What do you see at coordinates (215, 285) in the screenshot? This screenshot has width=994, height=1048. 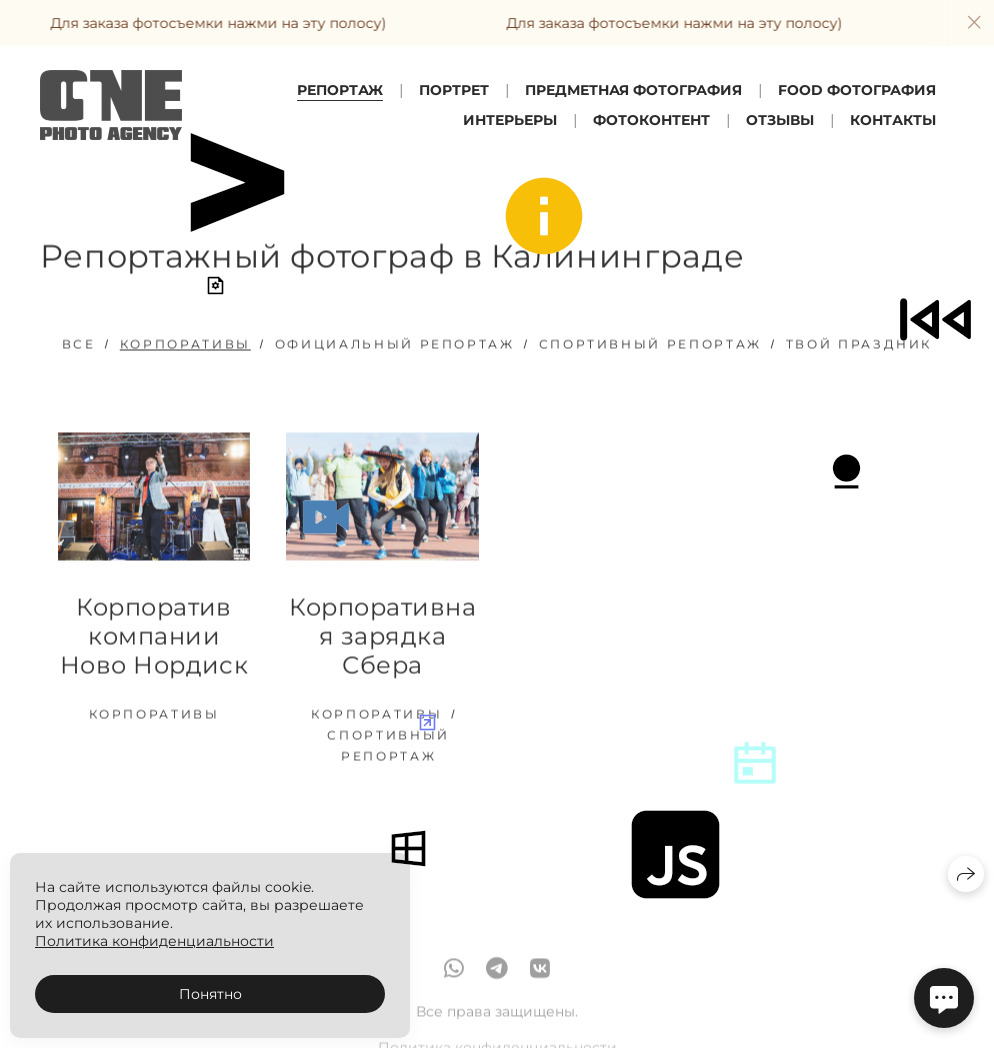 I see `access file settings or preferences` at bounding box center [215, 285].